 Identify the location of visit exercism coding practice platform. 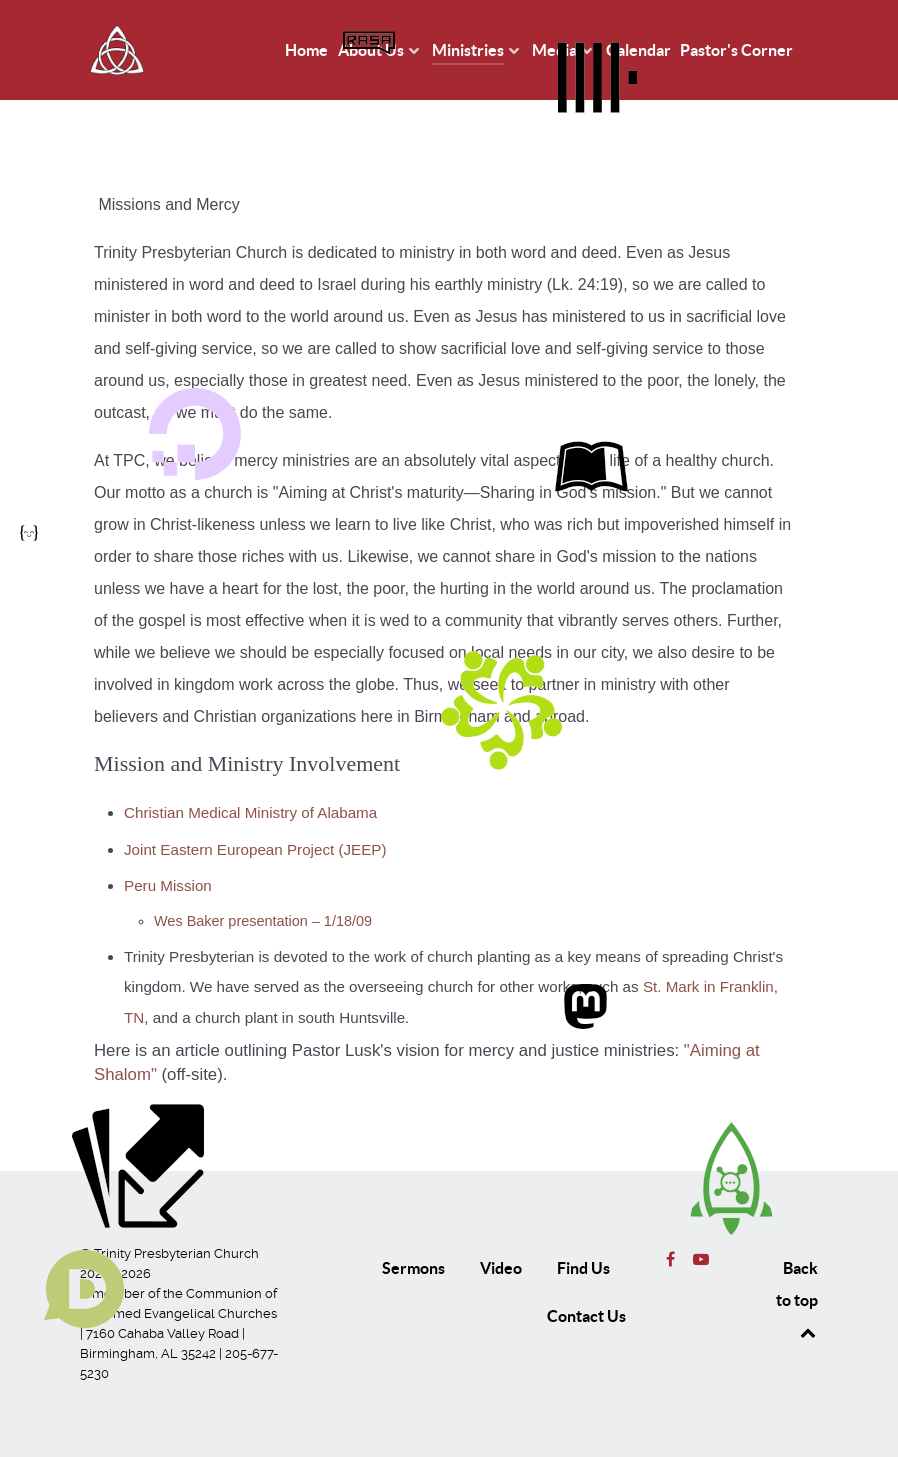
(29, 533).